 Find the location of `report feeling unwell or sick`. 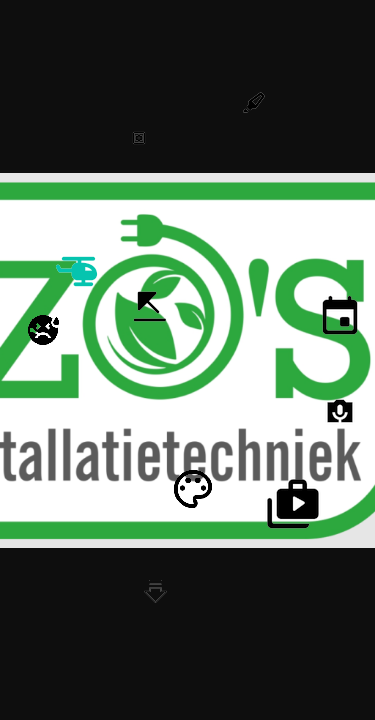

report feeling unwell or sick is located at coordinates (43, 330).